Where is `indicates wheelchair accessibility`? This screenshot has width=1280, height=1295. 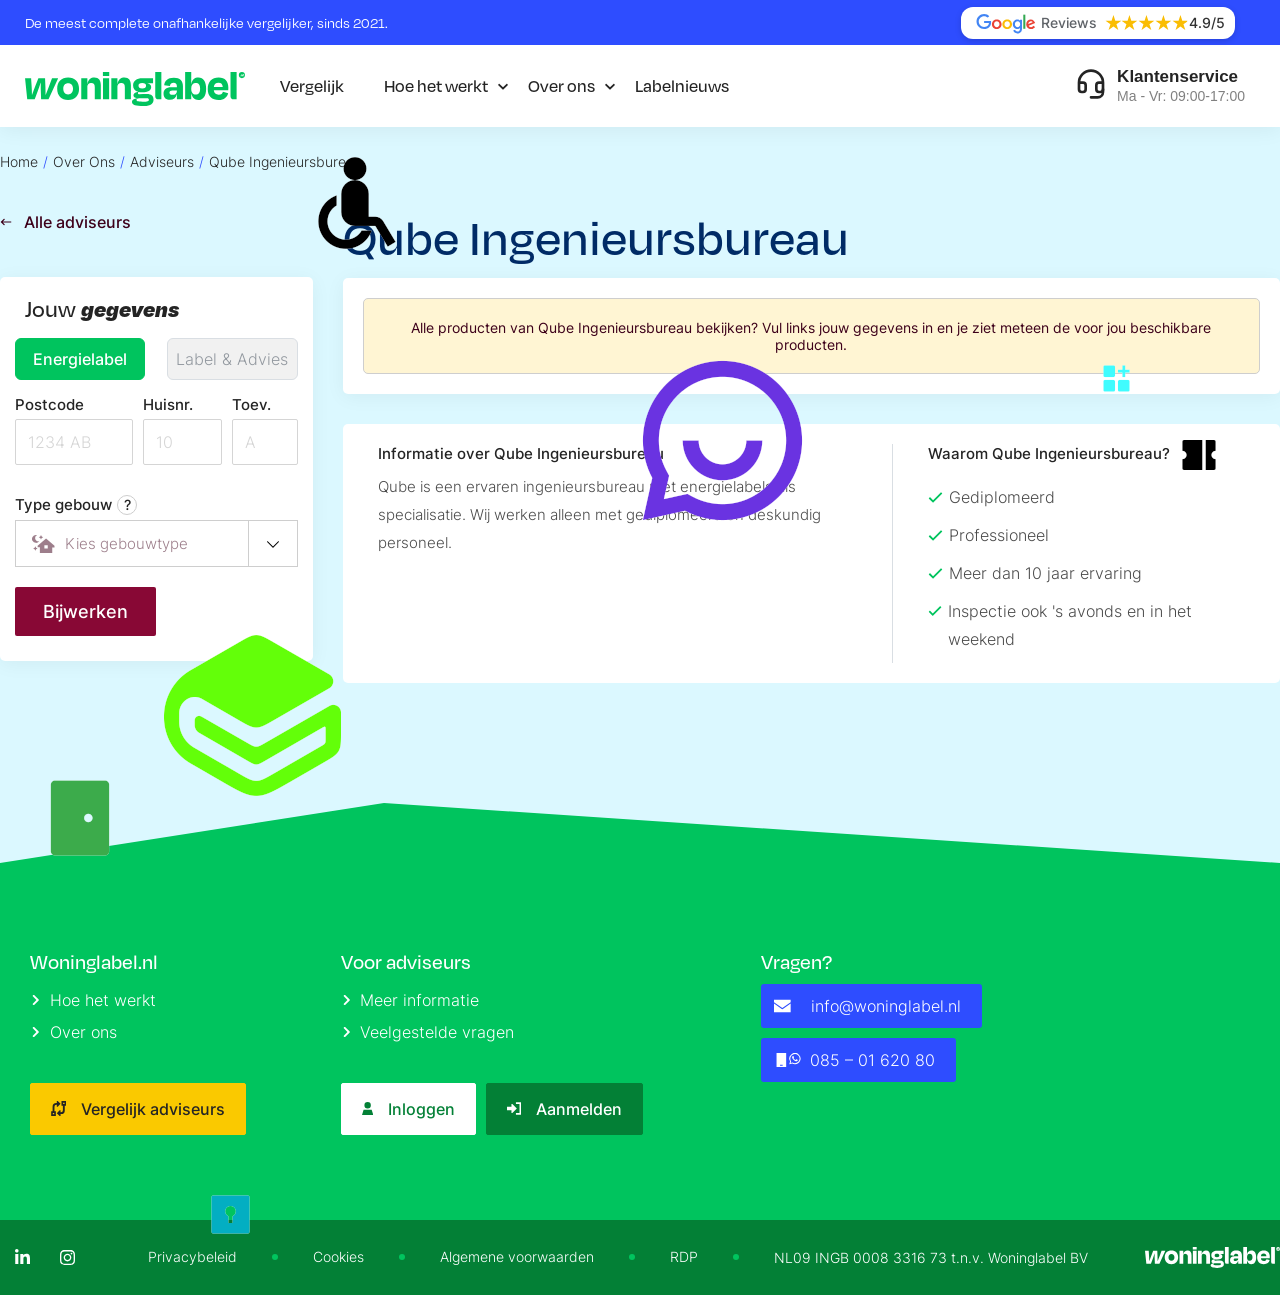
indicates wheelchair accessibility is located at coordinates (355, 203).